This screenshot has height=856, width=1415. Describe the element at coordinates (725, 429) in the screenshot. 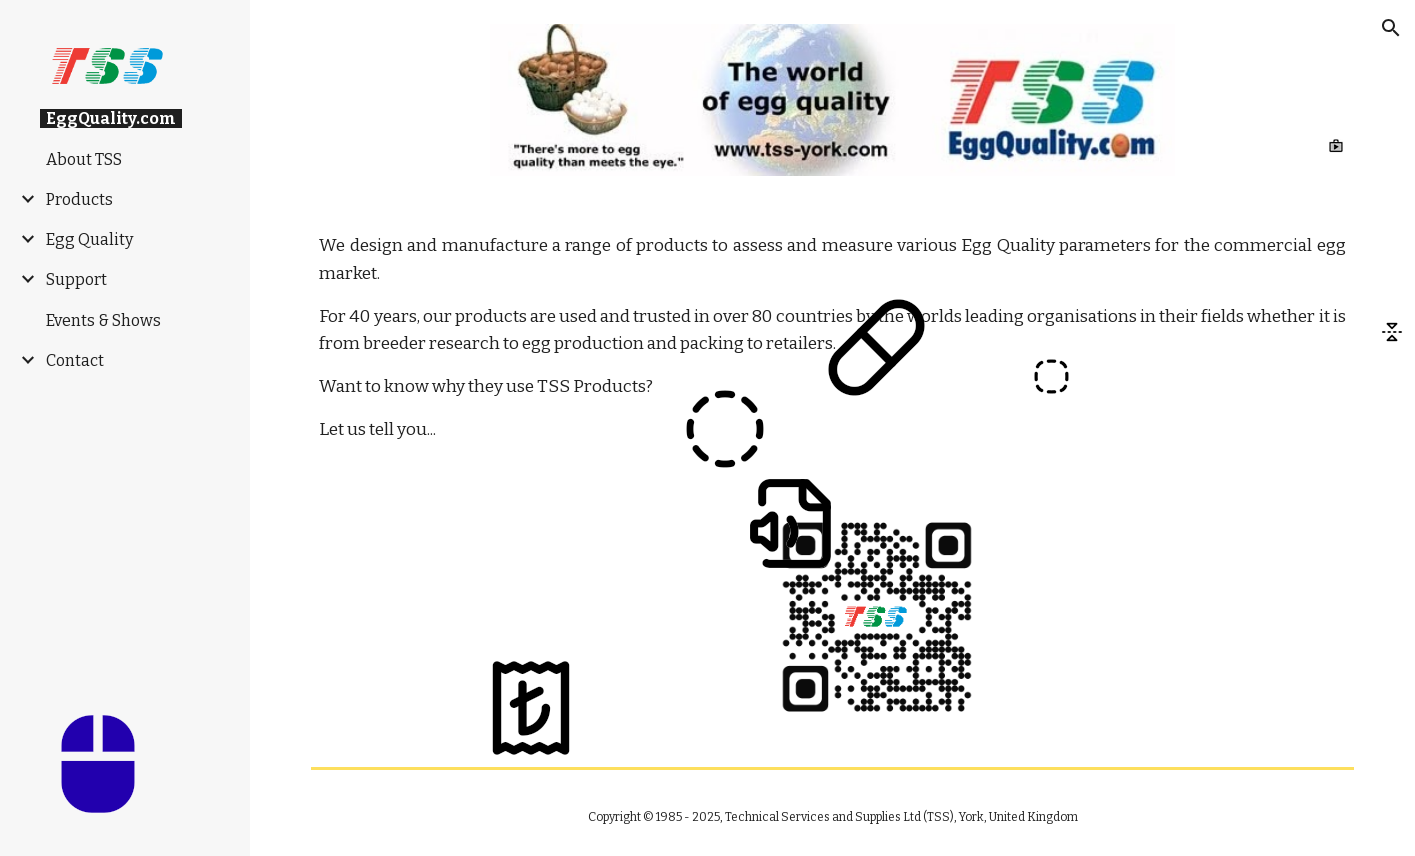

I see `indicates a pending or in-progress state` at that location.